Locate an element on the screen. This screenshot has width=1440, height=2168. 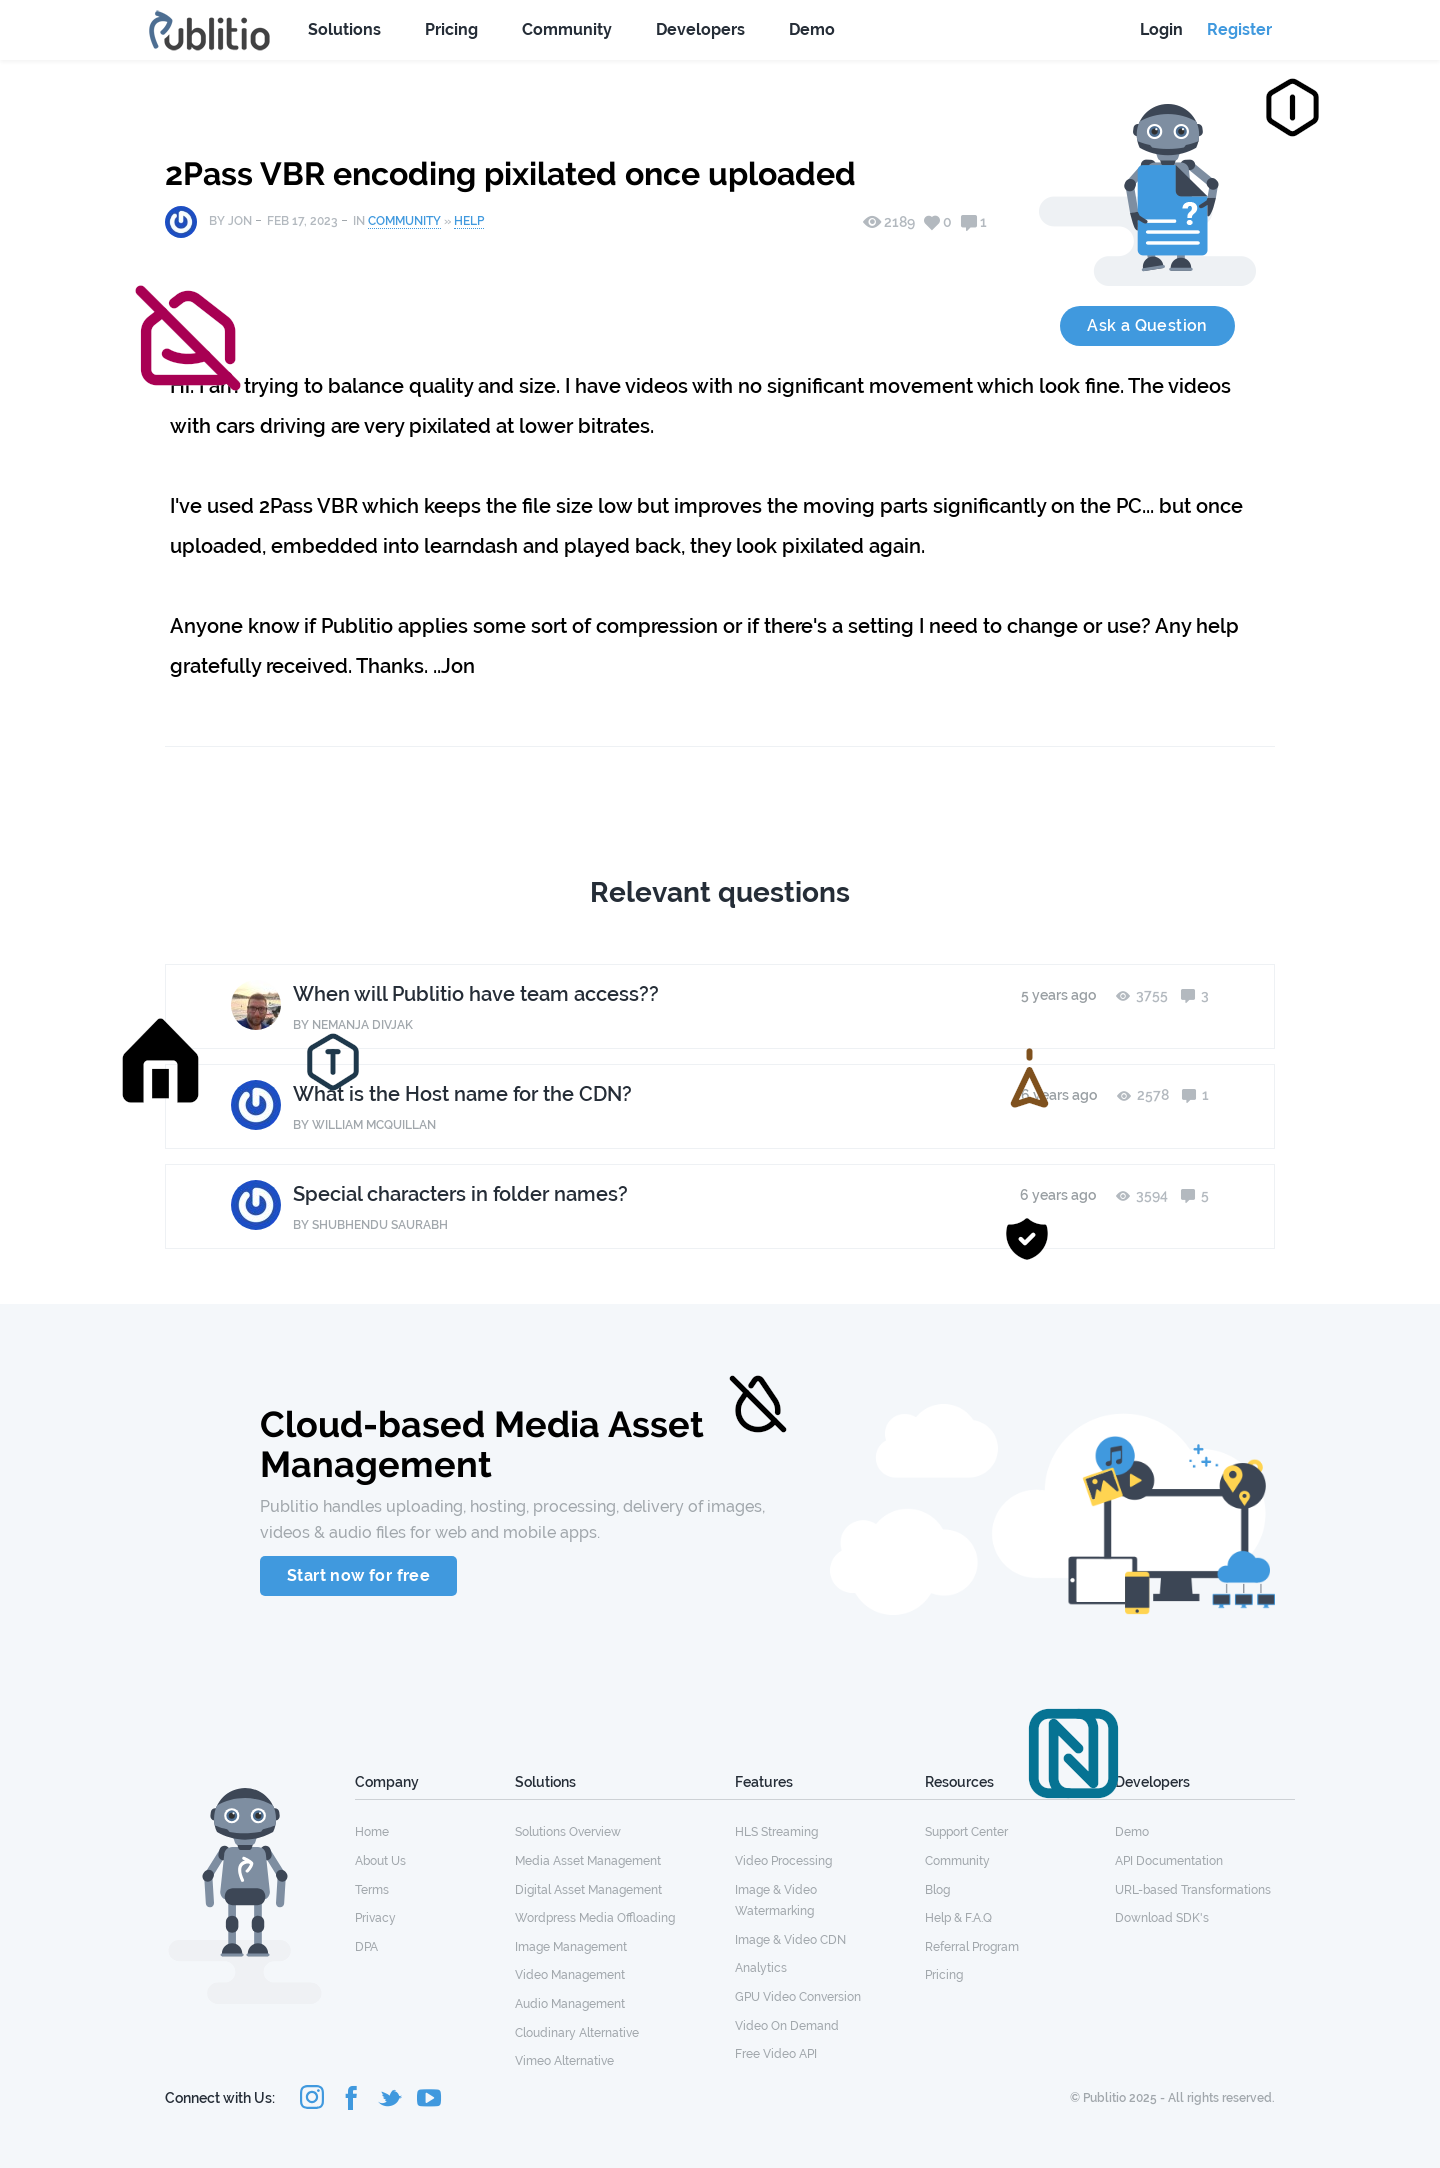
tap to enable NFC for contactless payments is located at coordinates (1073, 1753).